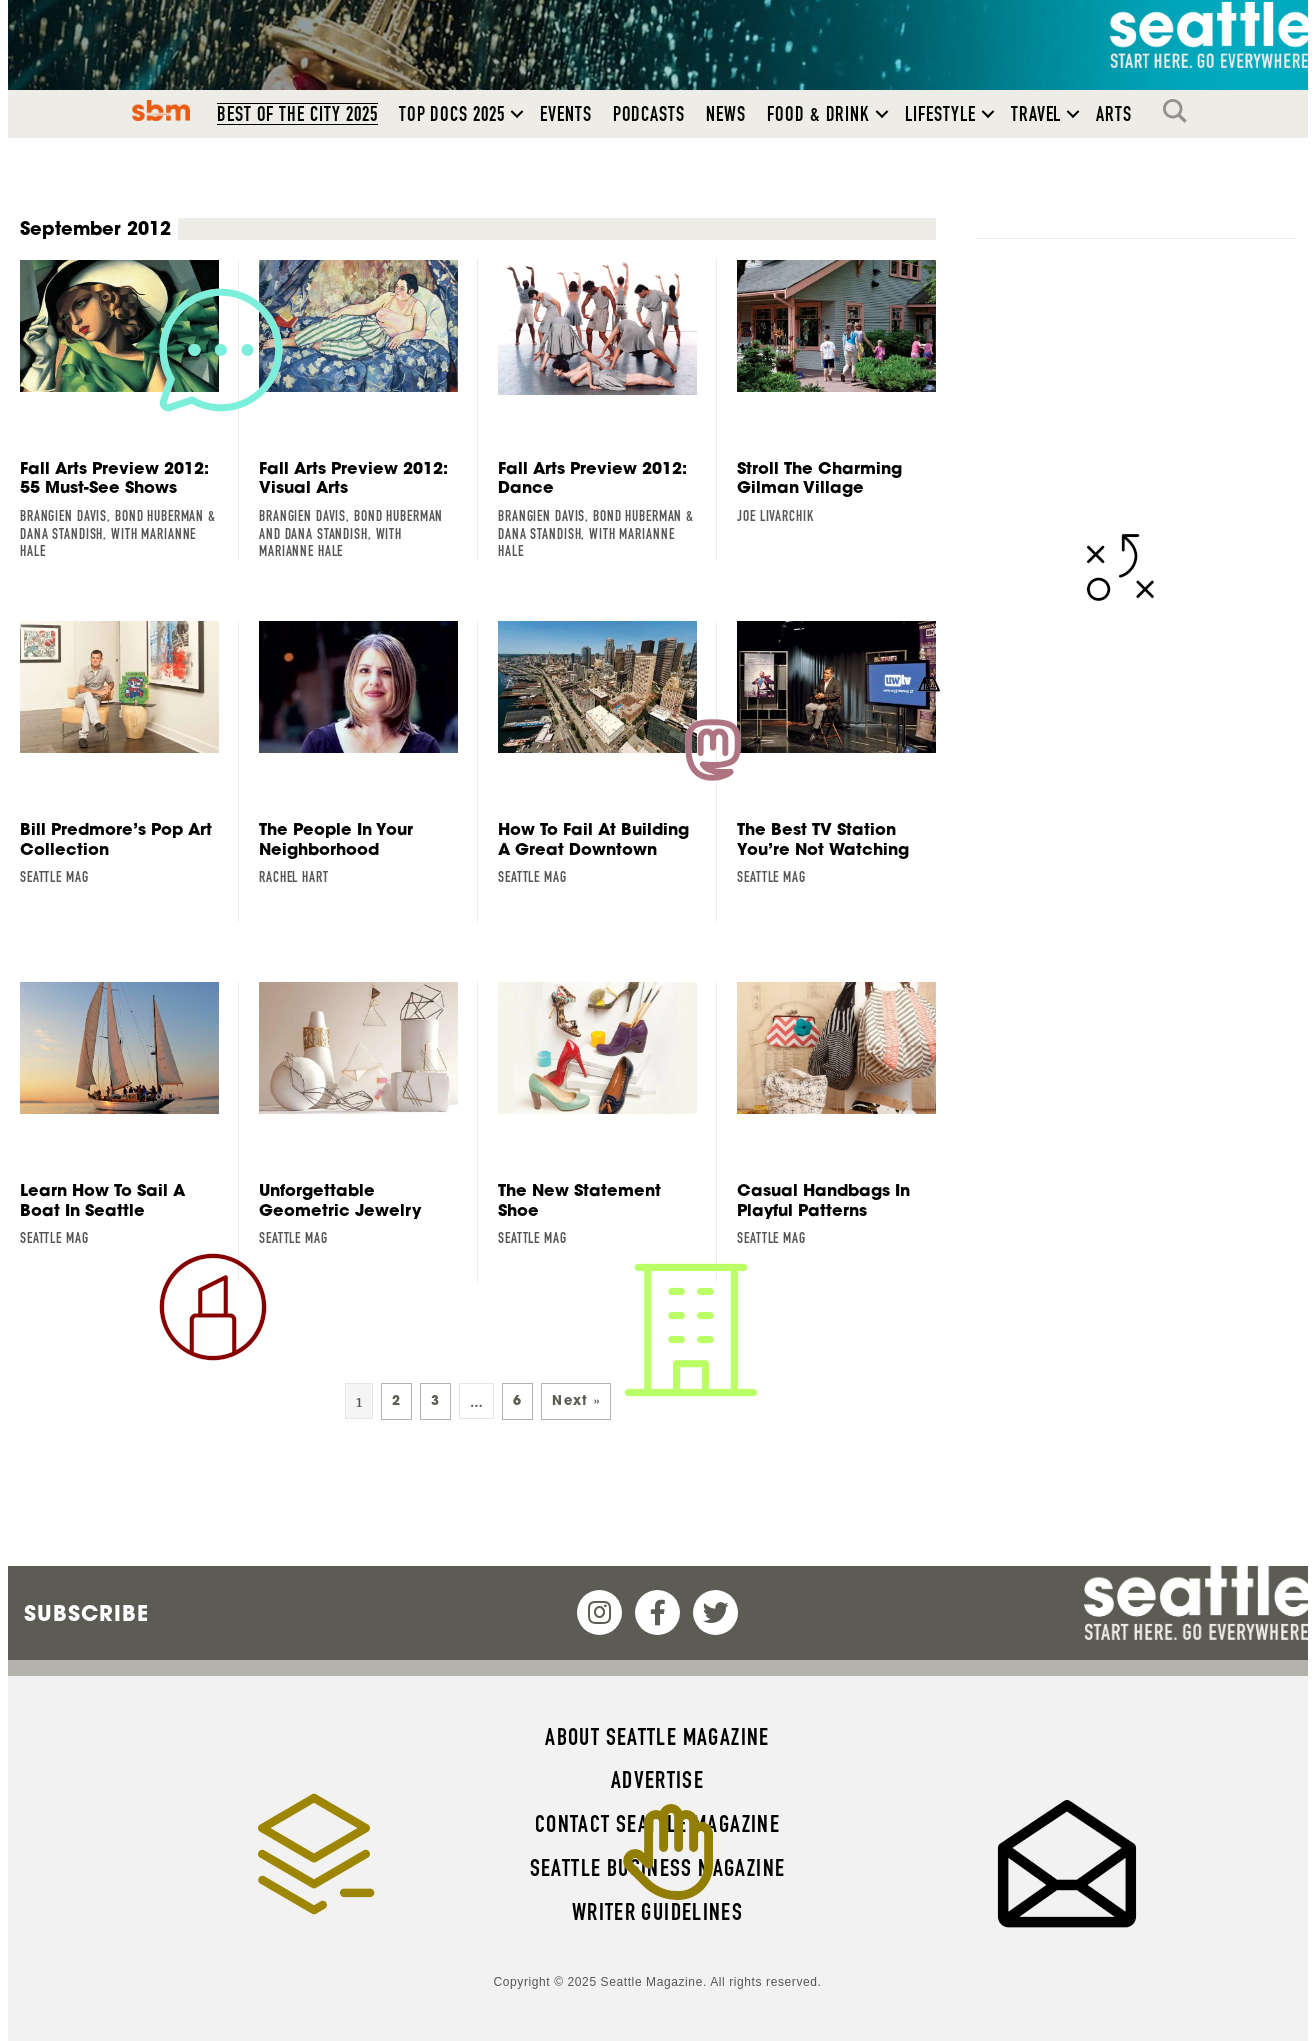 This screenshot has width=1315, height=2041. What do you see at coordinates (213, 1307) in the screenshot?
I see `highlight or mark selected text` at bounding box center [213, 1307].